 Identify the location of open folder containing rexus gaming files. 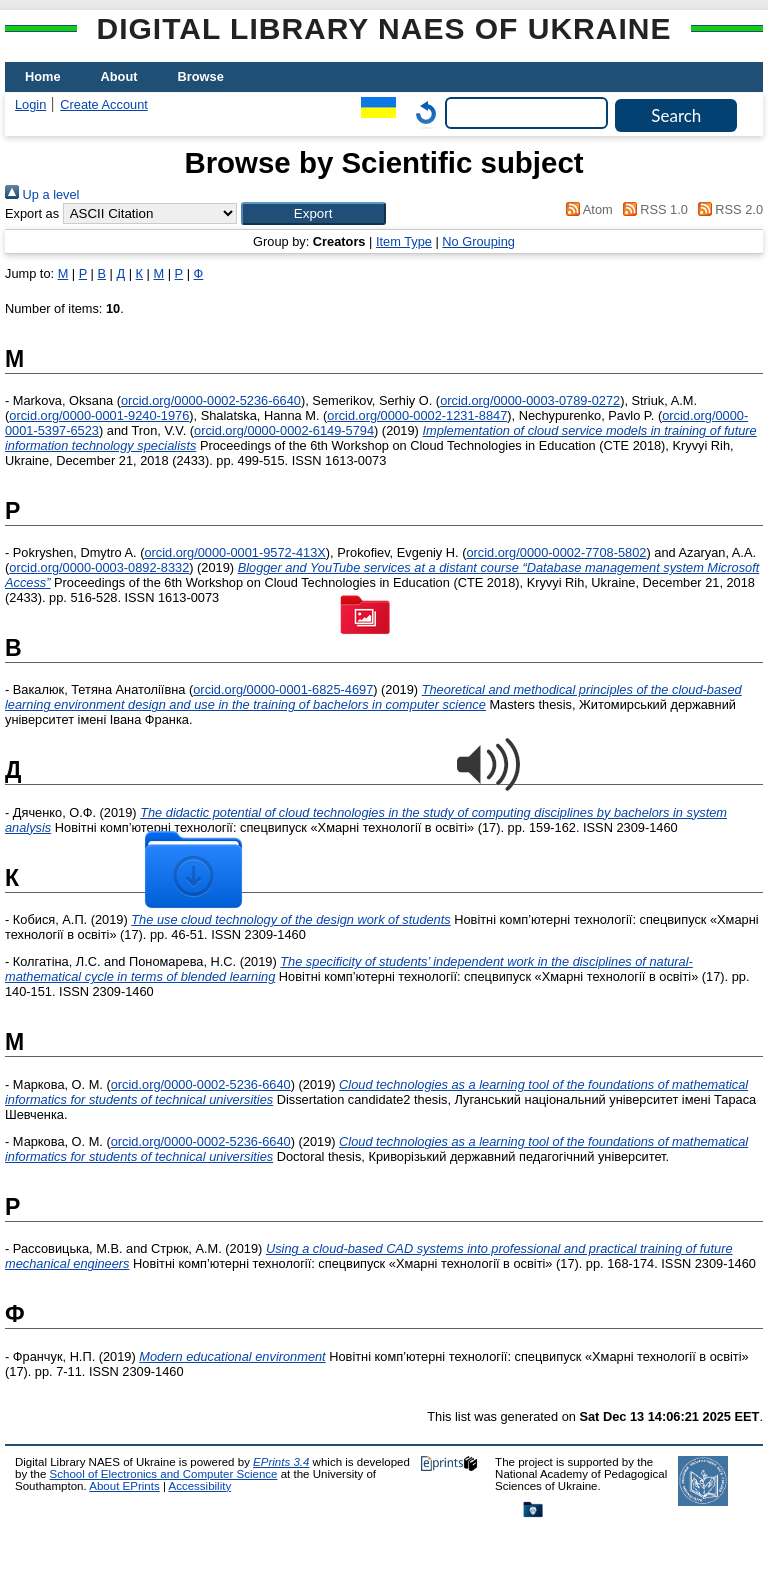
(533, 1510).